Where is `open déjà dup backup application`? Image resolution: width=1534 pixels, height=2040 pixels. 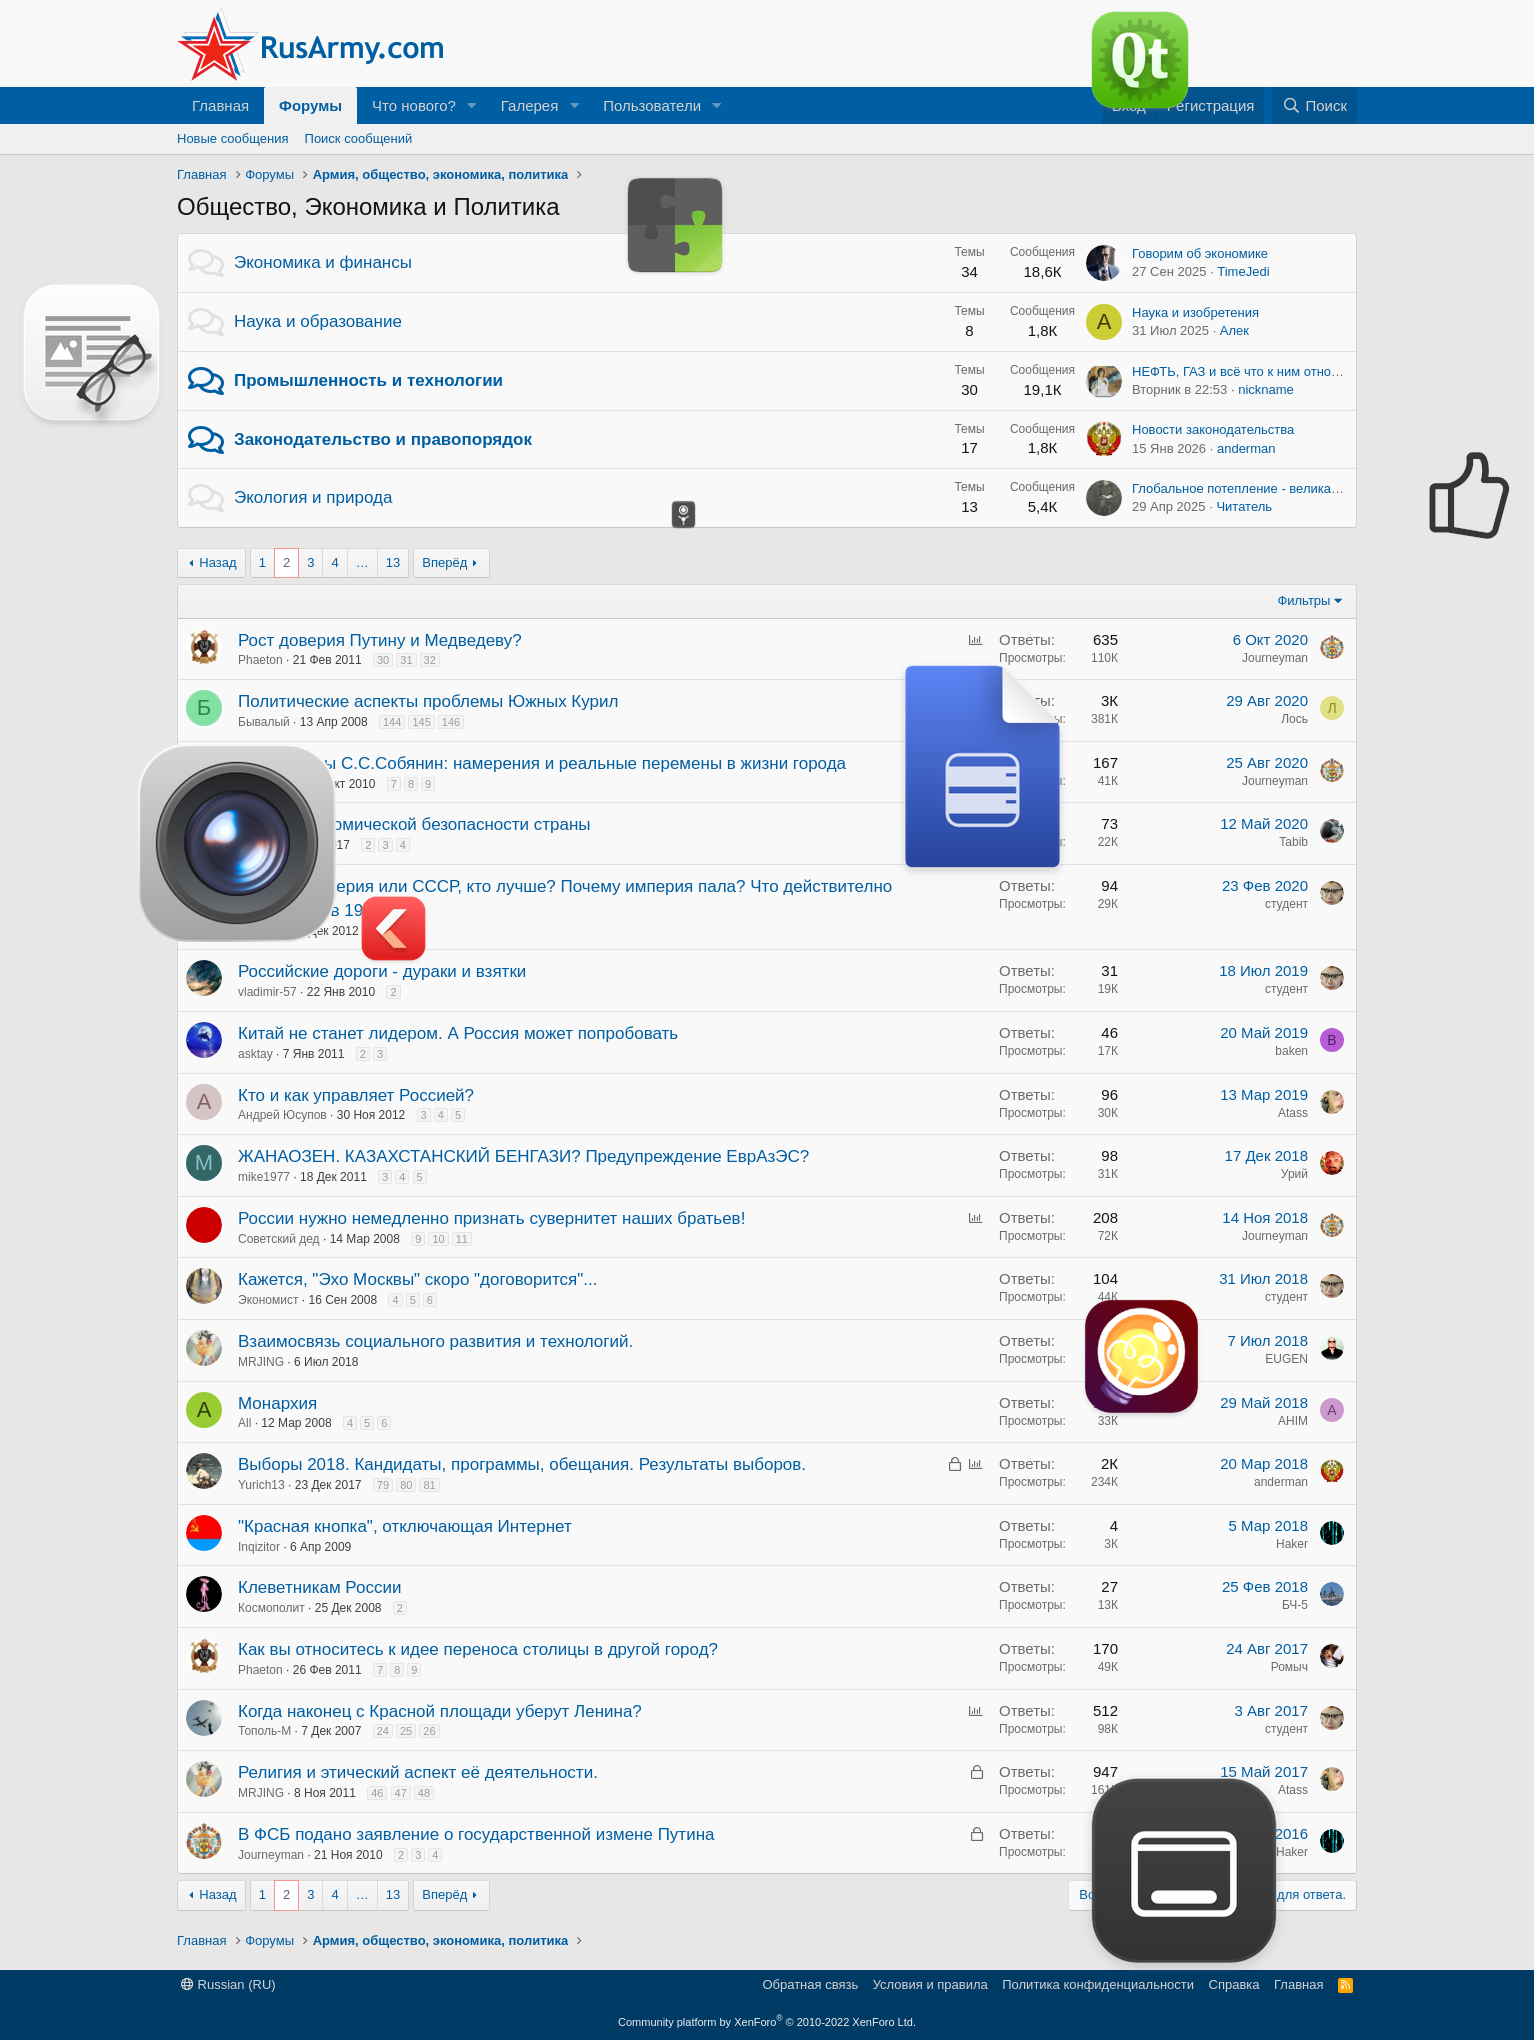 open déjà dup backup application is located at coordinates (683, 514).